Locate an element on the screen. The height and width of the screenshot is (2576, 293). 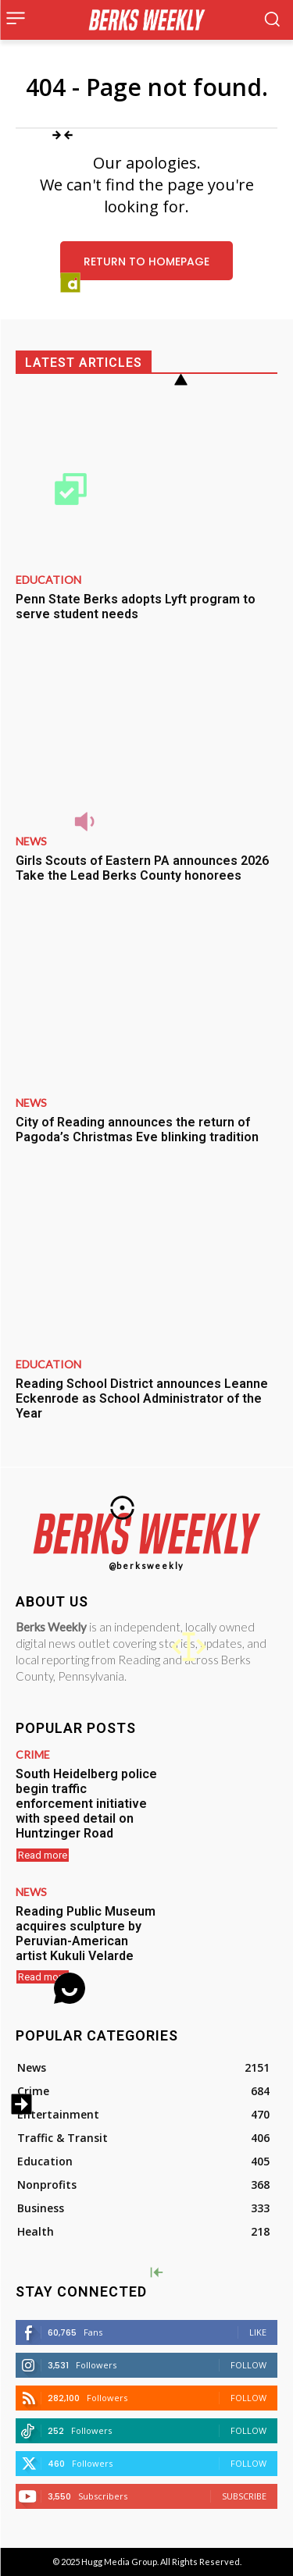
gradienter app logo is located at coordinates (122, 1507).